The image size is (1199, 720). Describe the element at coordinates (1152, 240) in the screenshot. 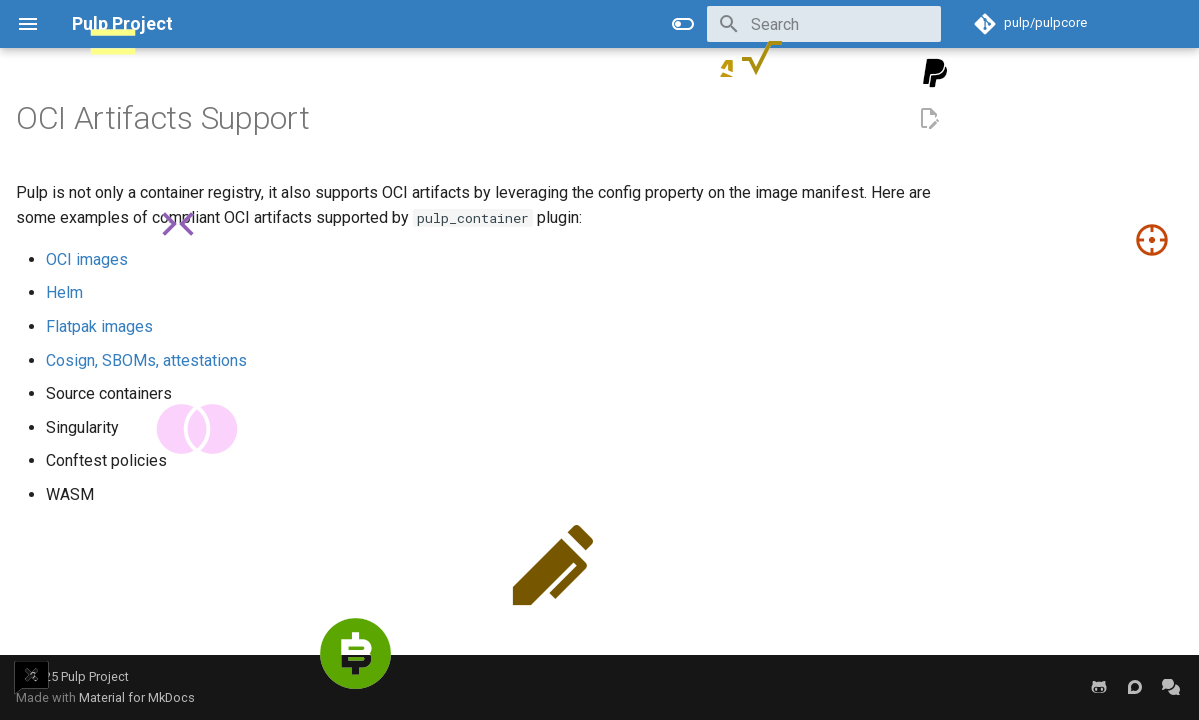

I see `center or focus on current location` at that location.